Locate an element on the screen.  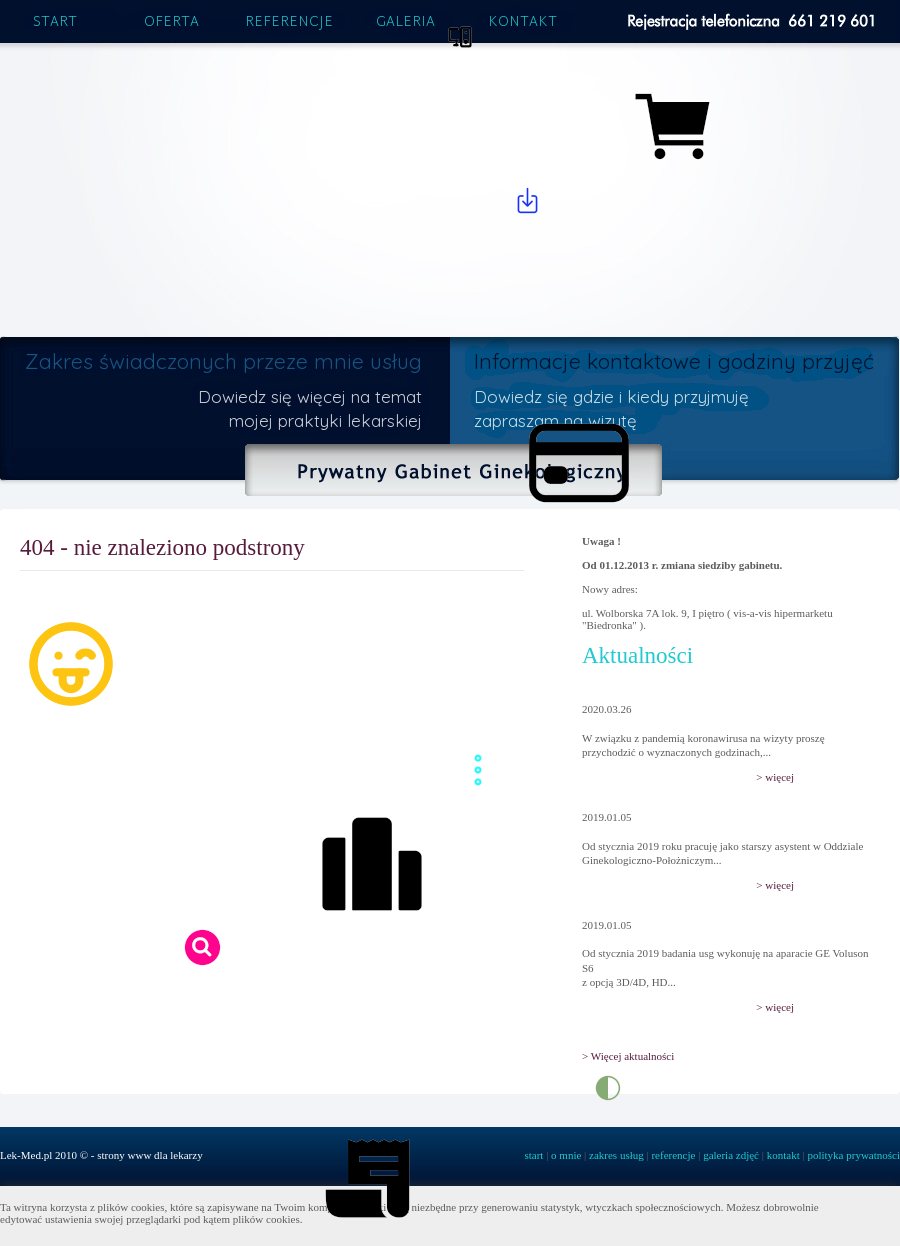
add a playful or silly reaction is located at coordinates (71, 664).